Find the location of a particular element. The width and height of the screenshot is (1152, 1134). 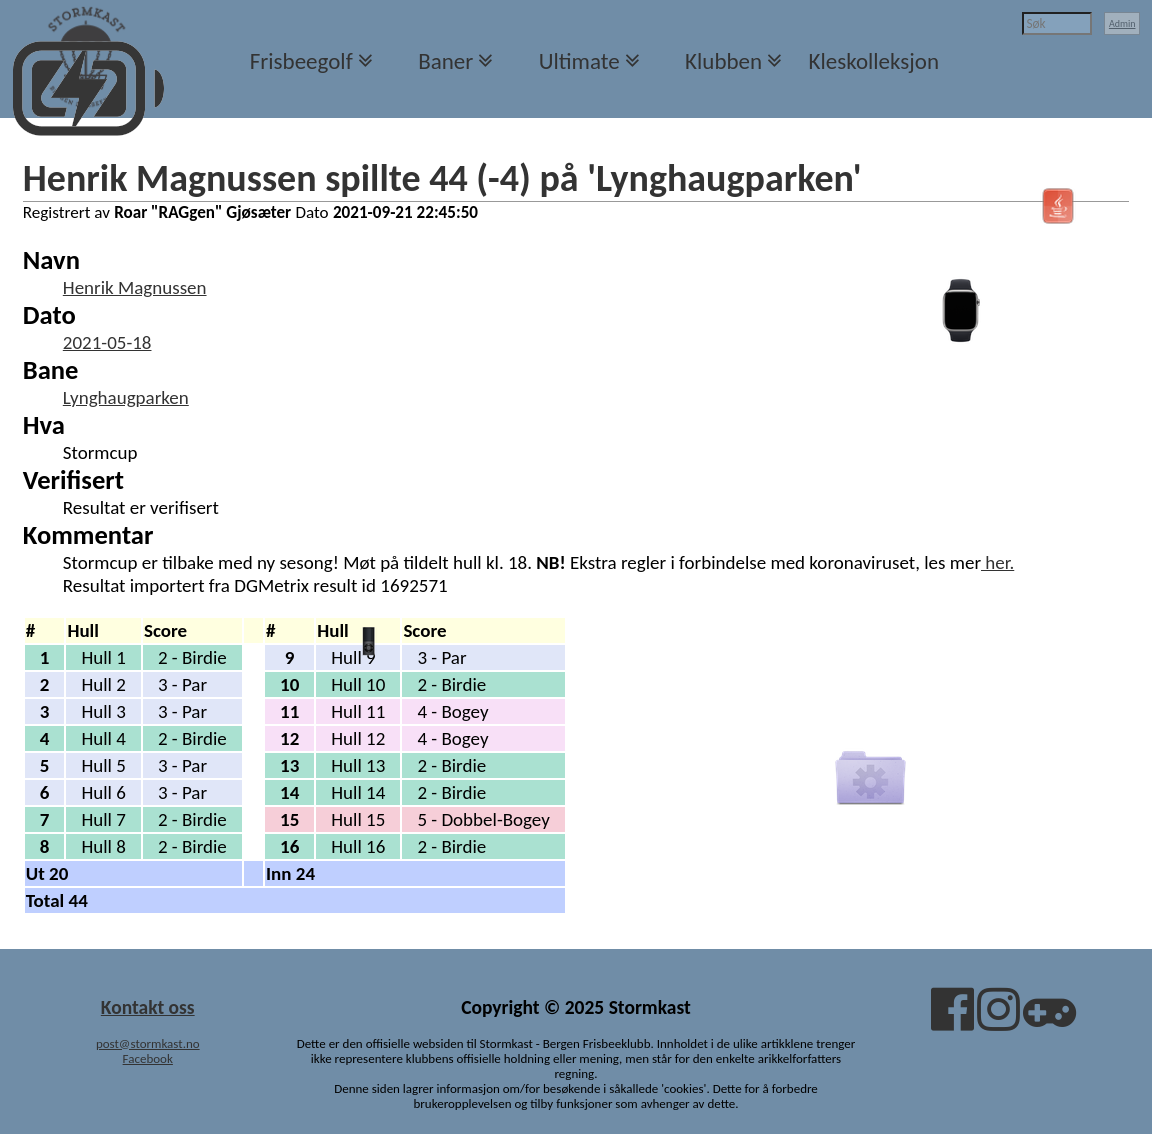

access system settings or preferences folder is located at coordinates (870, 776).